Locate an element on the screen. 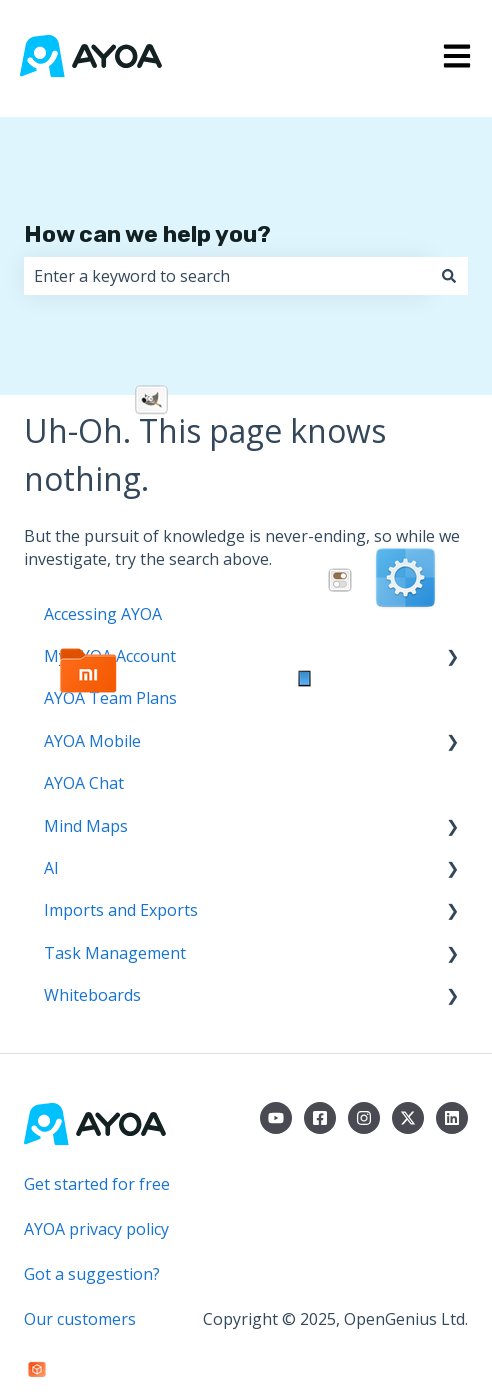  open gnome tweaks to customize system settings is located at coordinates (340, 580).